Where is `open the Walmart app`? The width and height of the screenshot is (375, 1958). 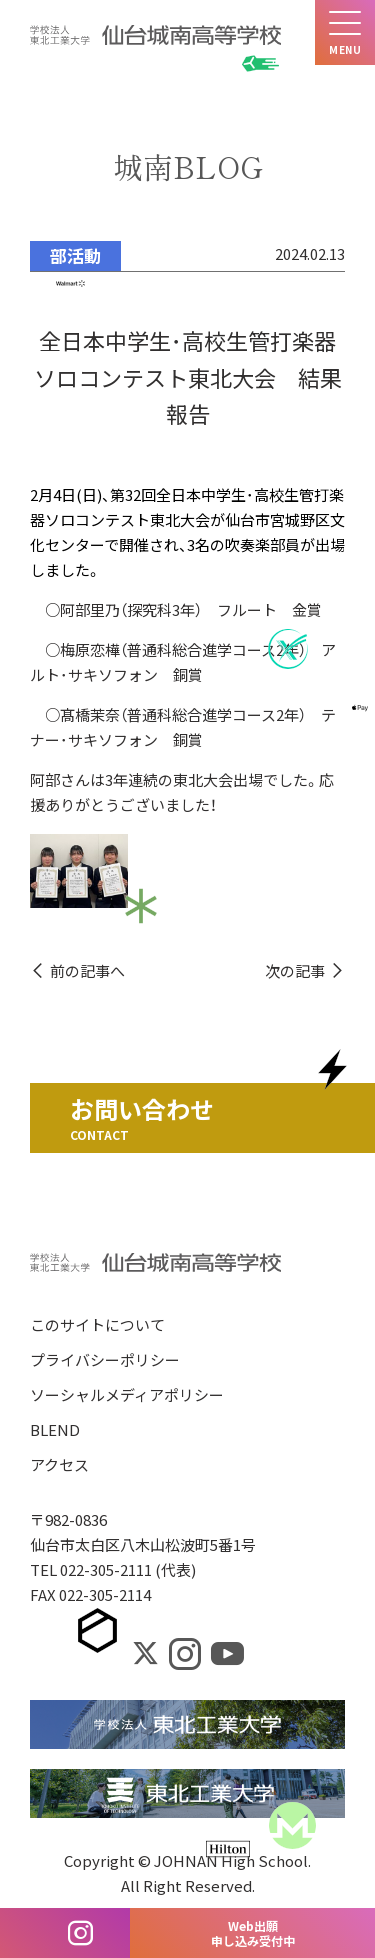
open the Walmart app is located at coordinates (70, 283).